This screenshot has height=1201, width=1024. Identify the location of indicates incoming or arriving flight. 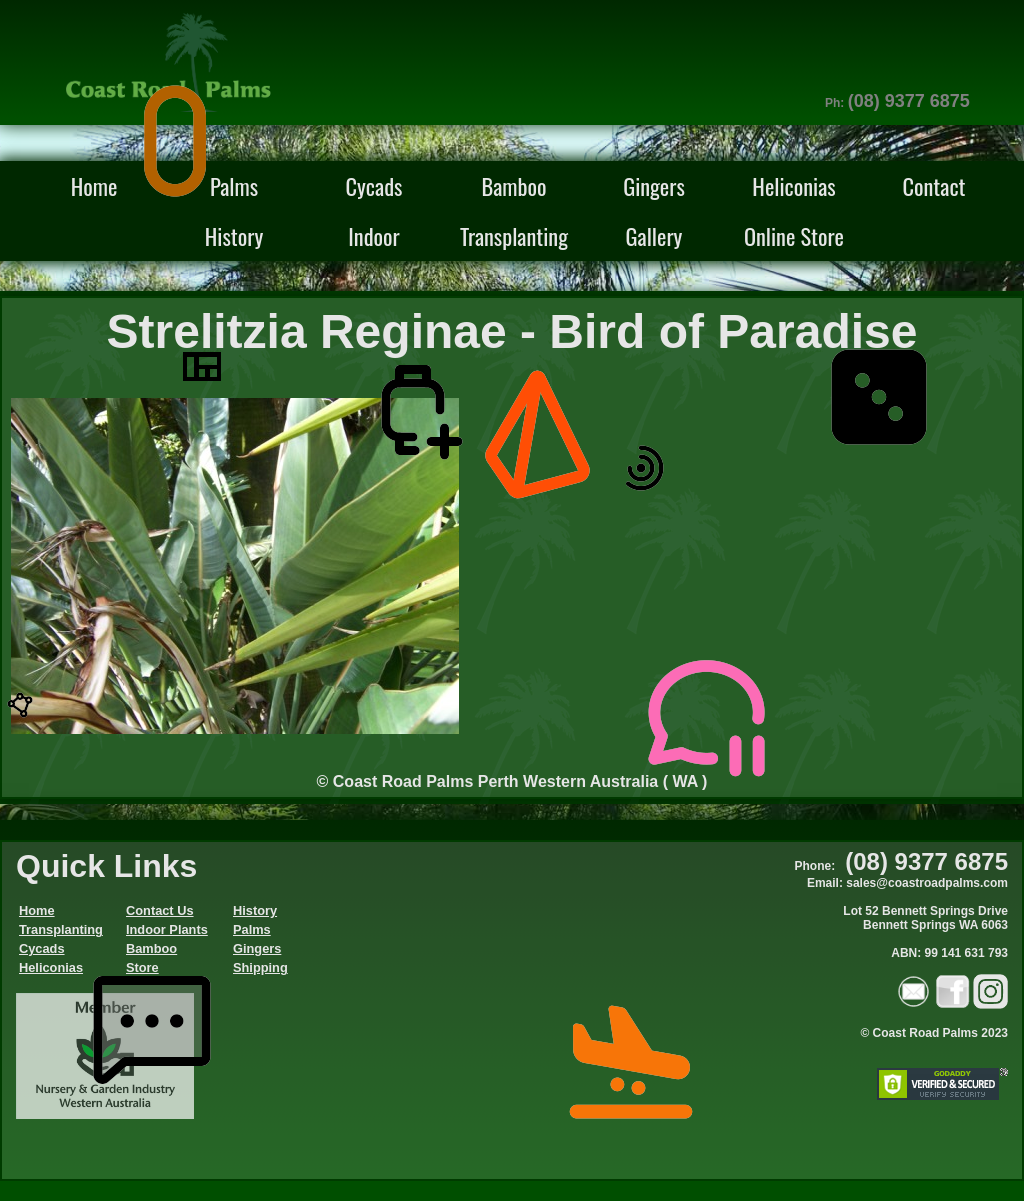
(631, 1064).